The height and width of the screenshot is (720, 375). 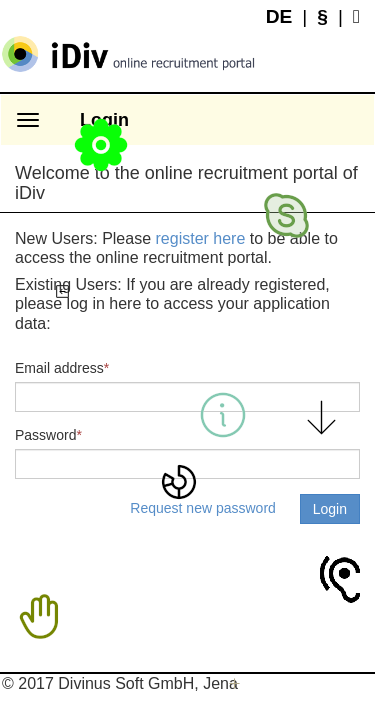 I want to click on stop or pause an action, so click(x=40, y=616).